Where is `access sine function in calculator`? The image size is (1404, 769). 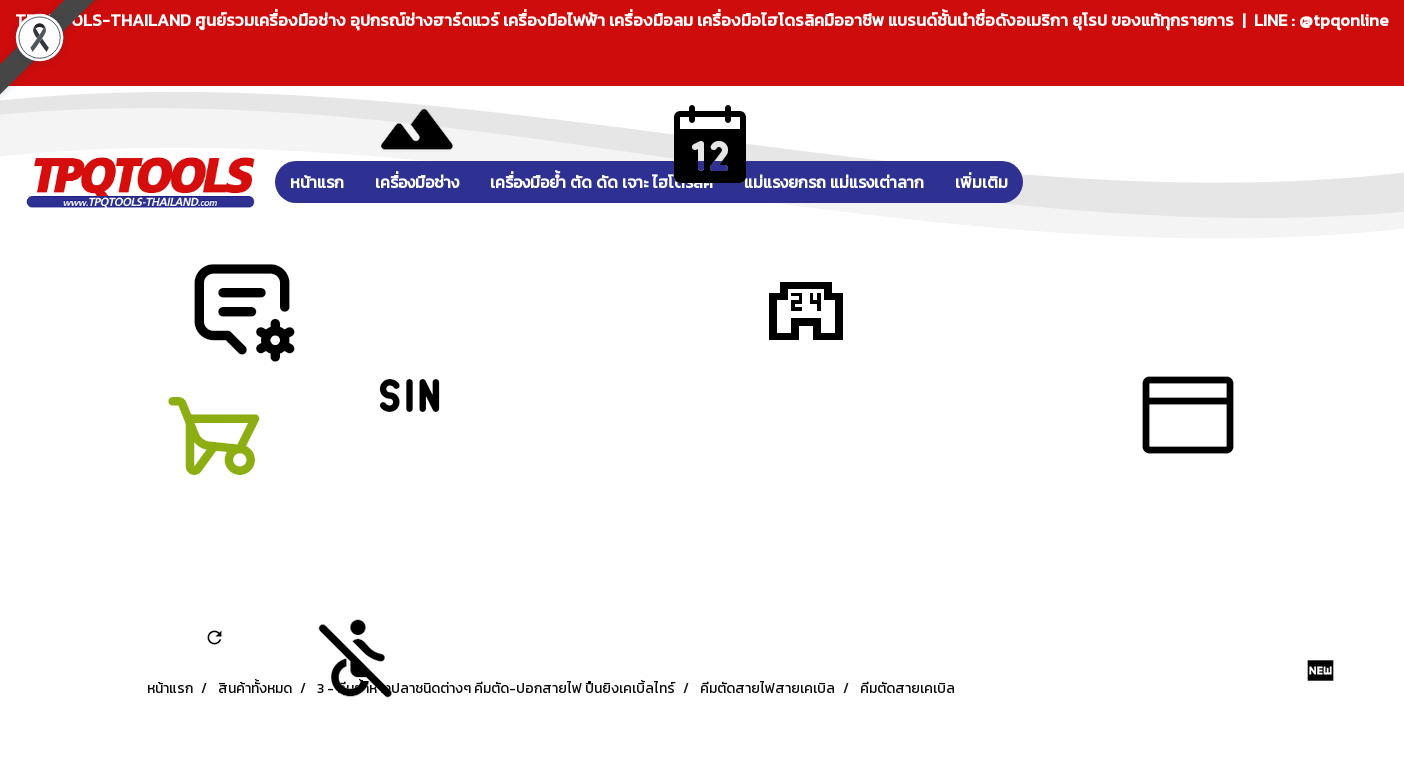 access sine function in calculator is located at coordinates (409, 395).